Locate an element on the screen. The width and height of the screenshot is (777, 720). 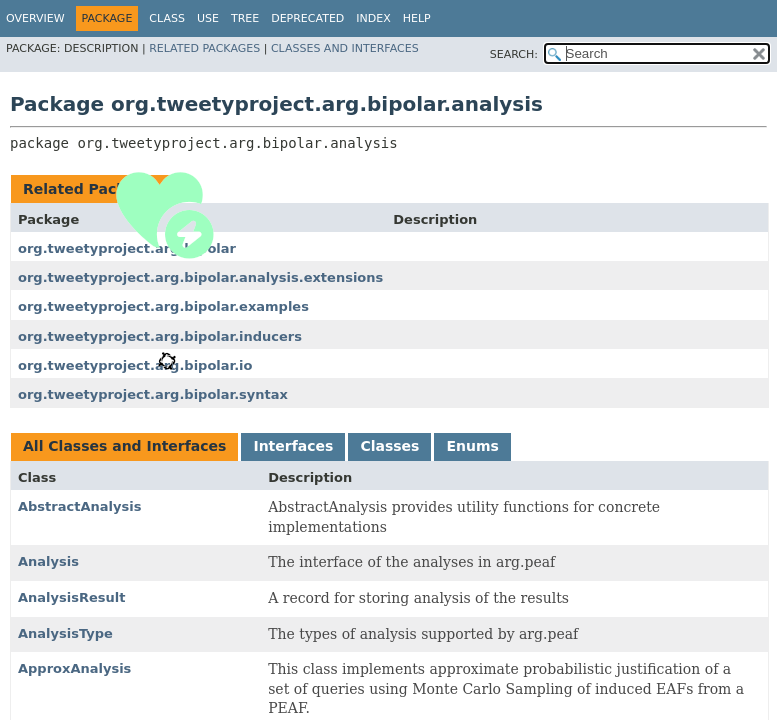
hornbill brand logo is located at coordinates (167, 361).